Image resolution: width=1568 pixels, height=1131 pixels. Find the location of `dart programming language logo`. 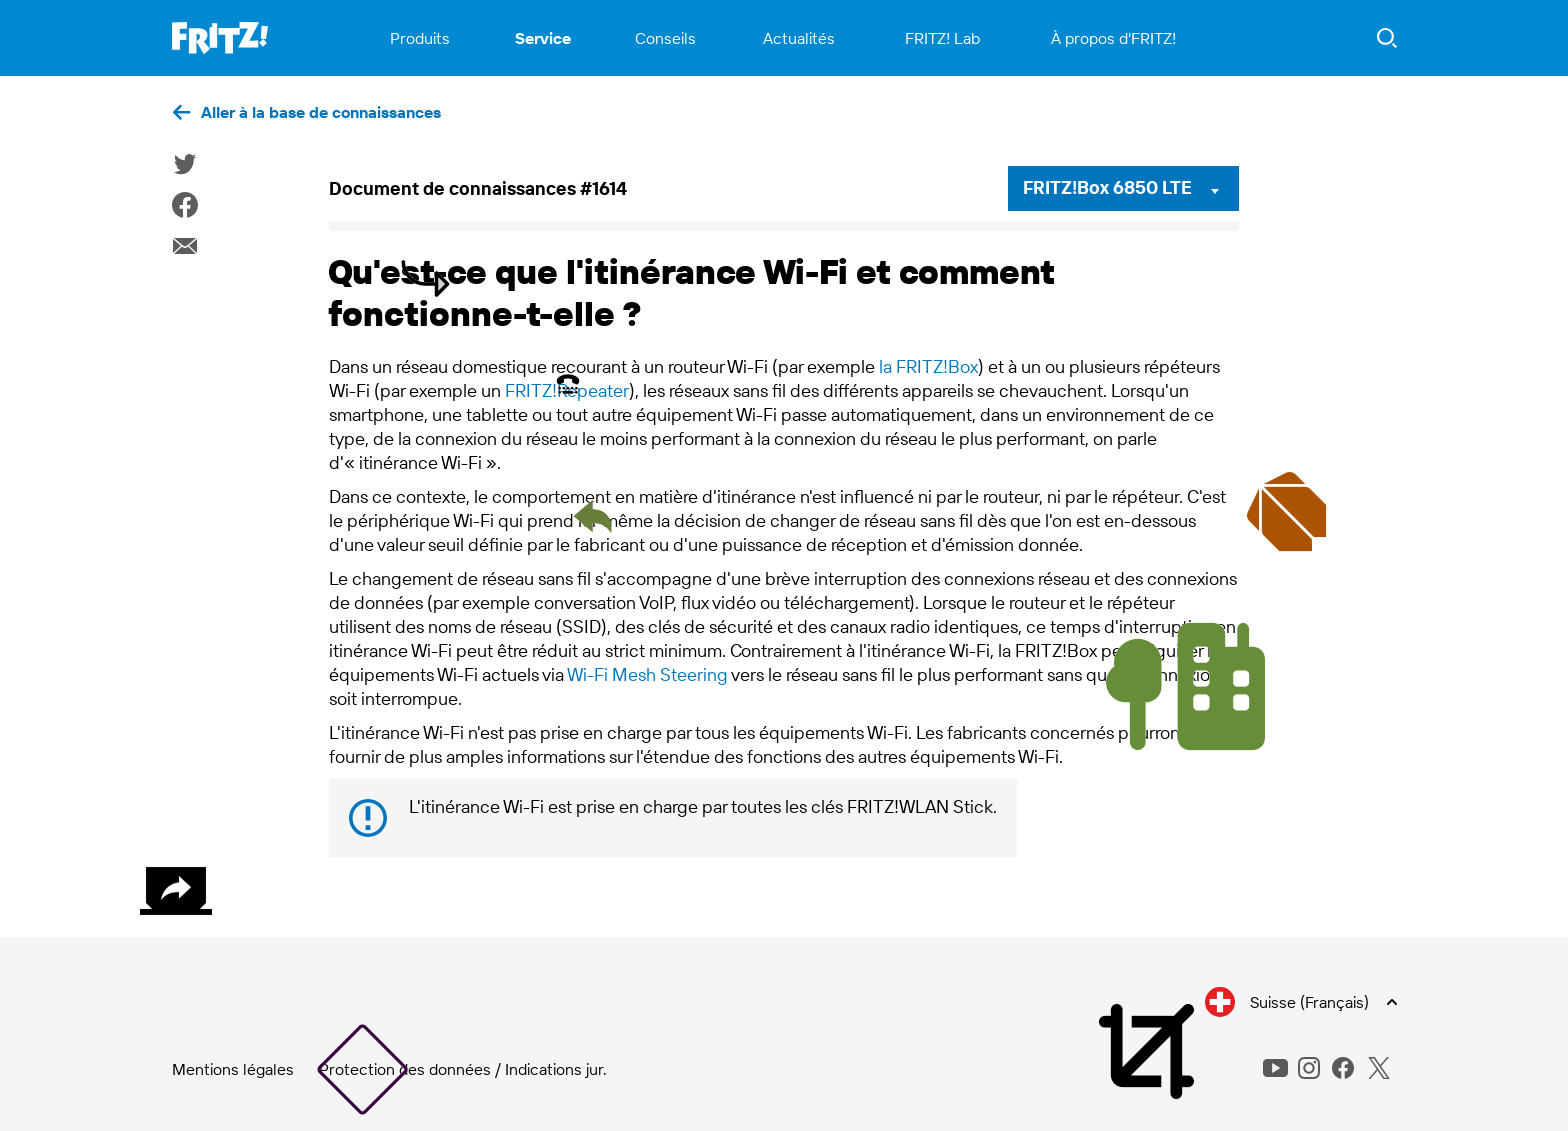

dart programming language logo is located at coordinates (1286, 511).